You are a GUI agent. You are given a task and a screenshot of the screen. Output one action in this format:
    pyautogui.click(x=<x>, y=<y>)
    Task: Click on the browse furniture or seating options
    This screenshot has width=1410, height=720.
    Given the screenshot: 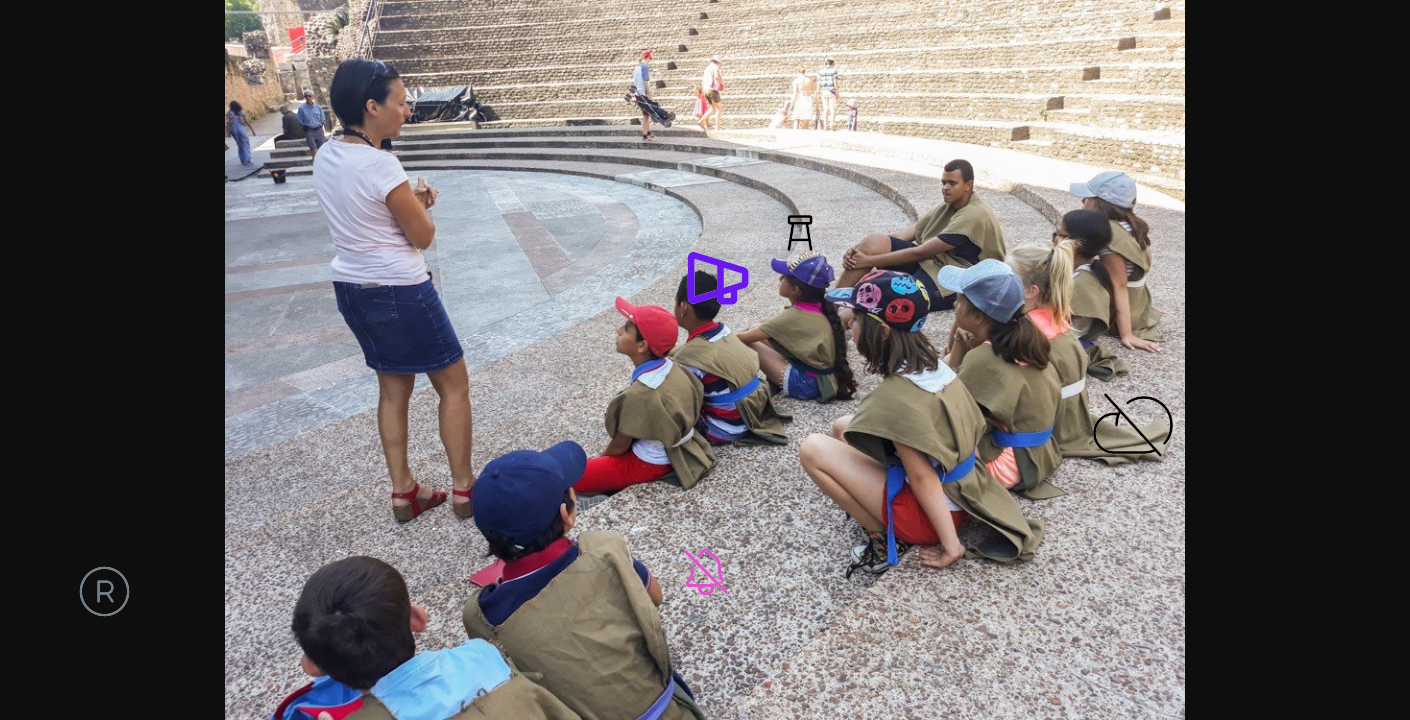 What is the action you would take?
    pyautogui.click(x=800, y=233)
    